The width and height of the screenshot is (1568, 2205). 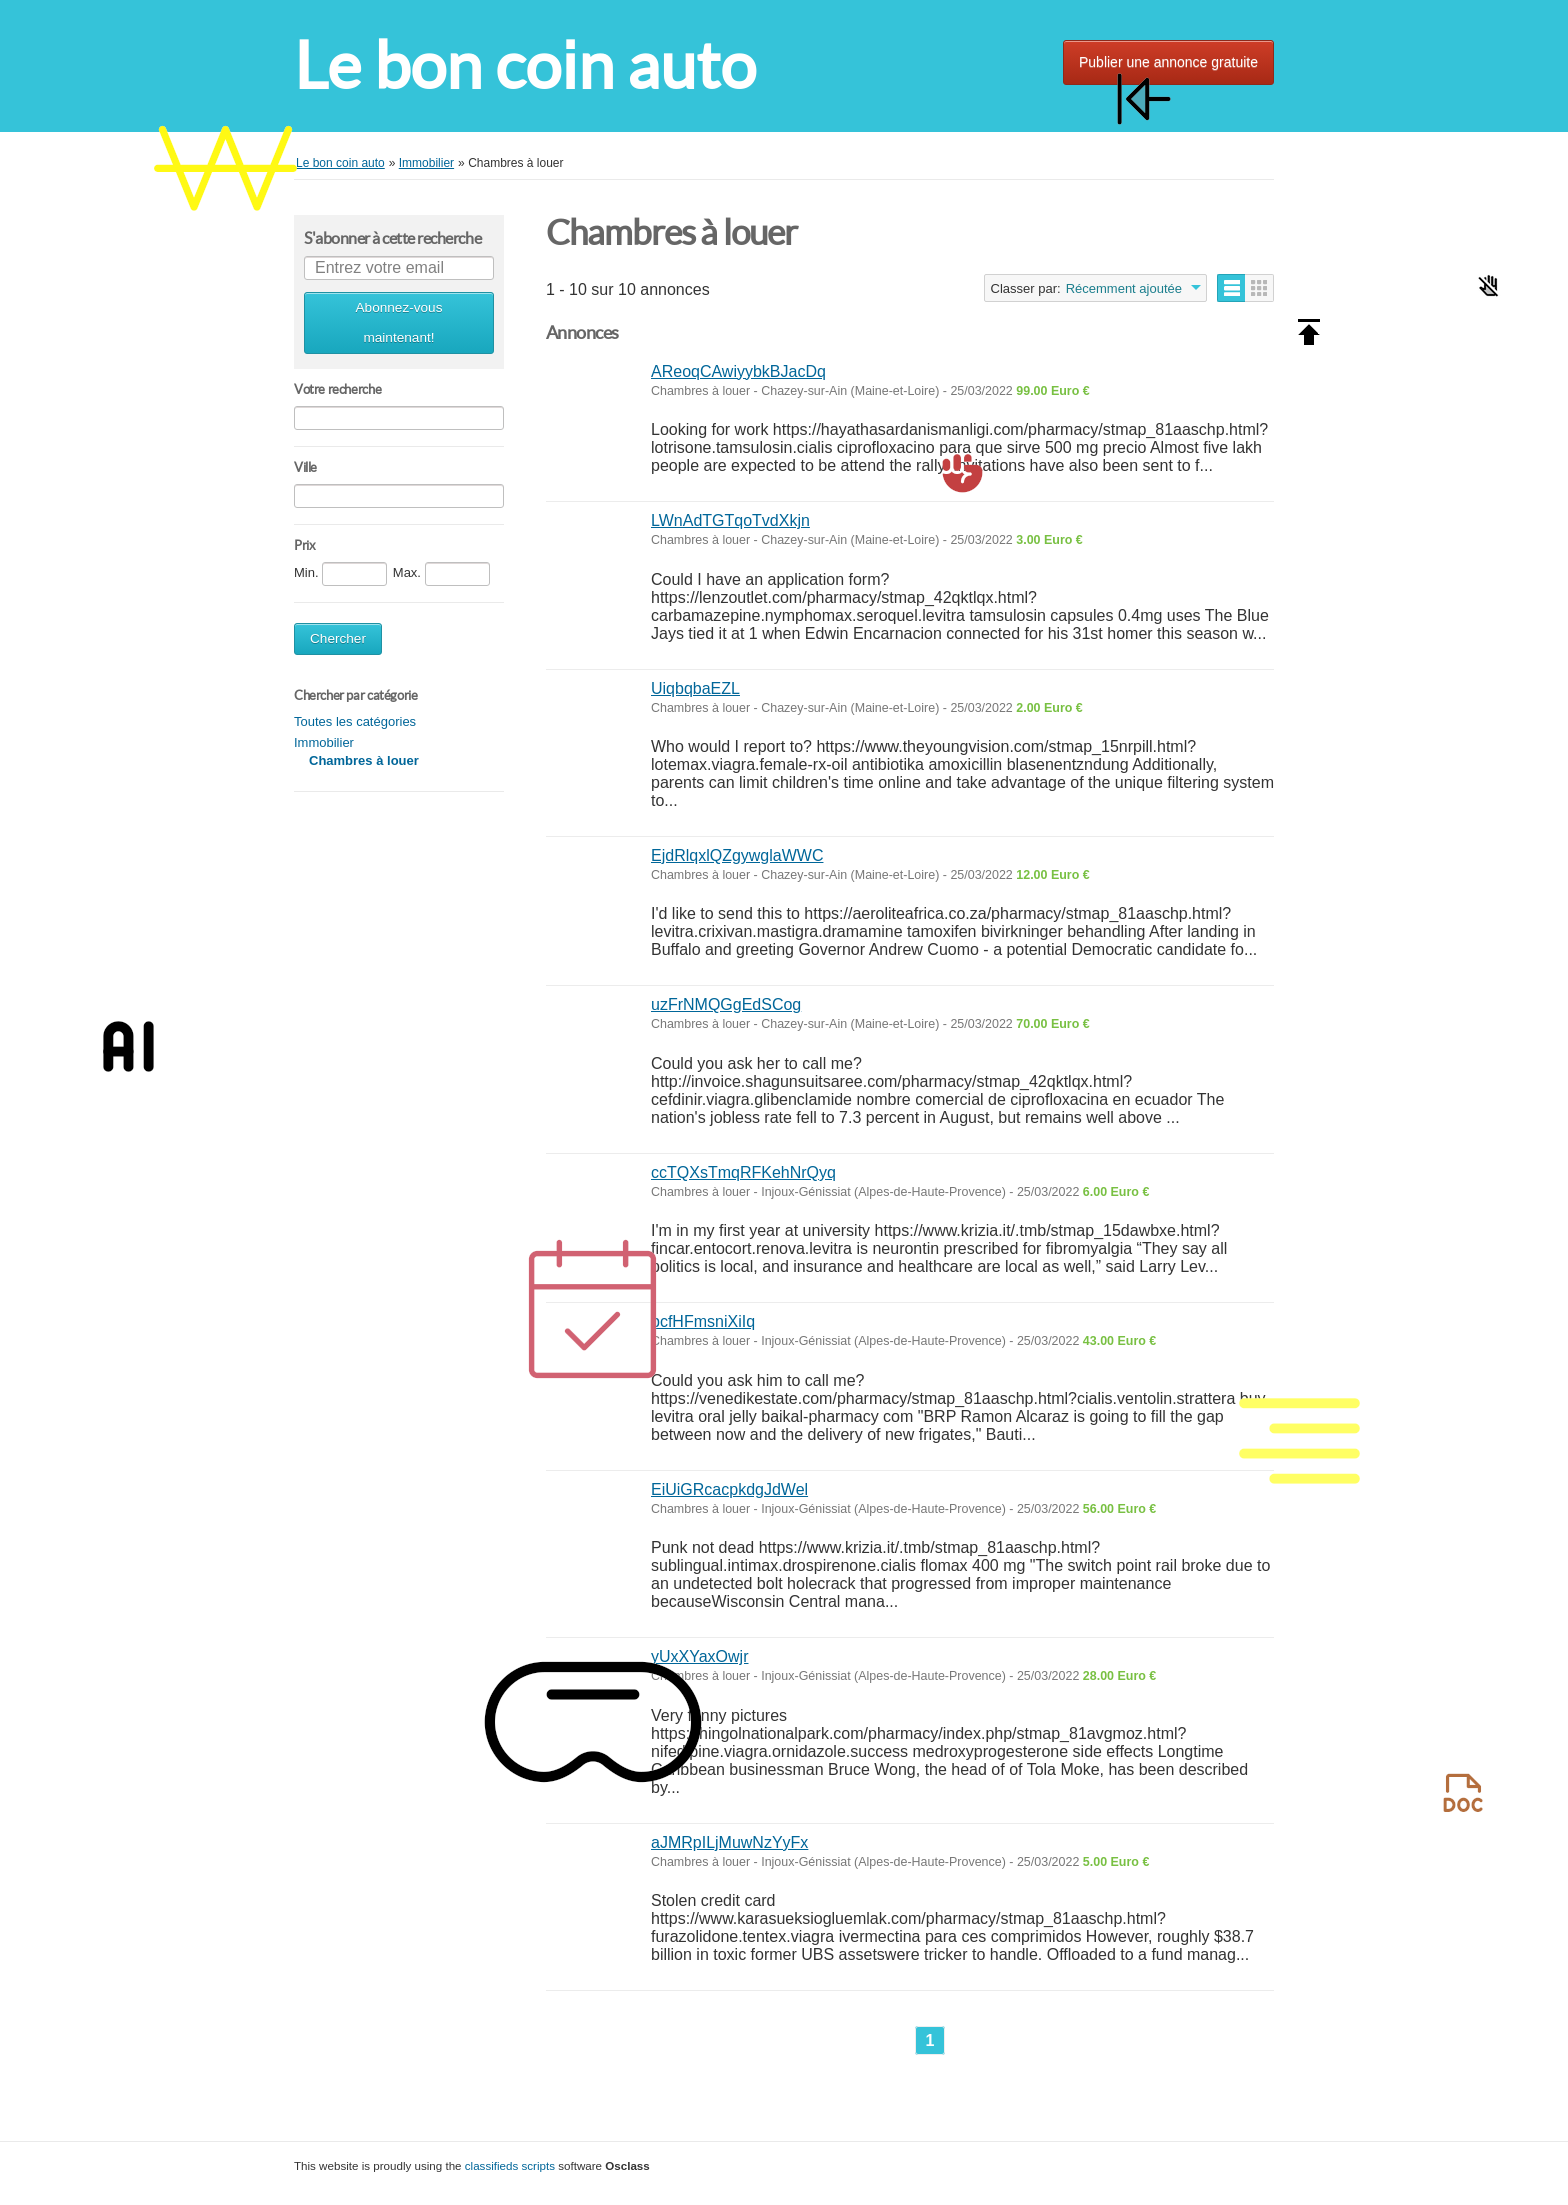 What do you see at coordinates (1463, 1794) in the screenshot?
I see `open a document file` at bounding box center [1463, 1794].